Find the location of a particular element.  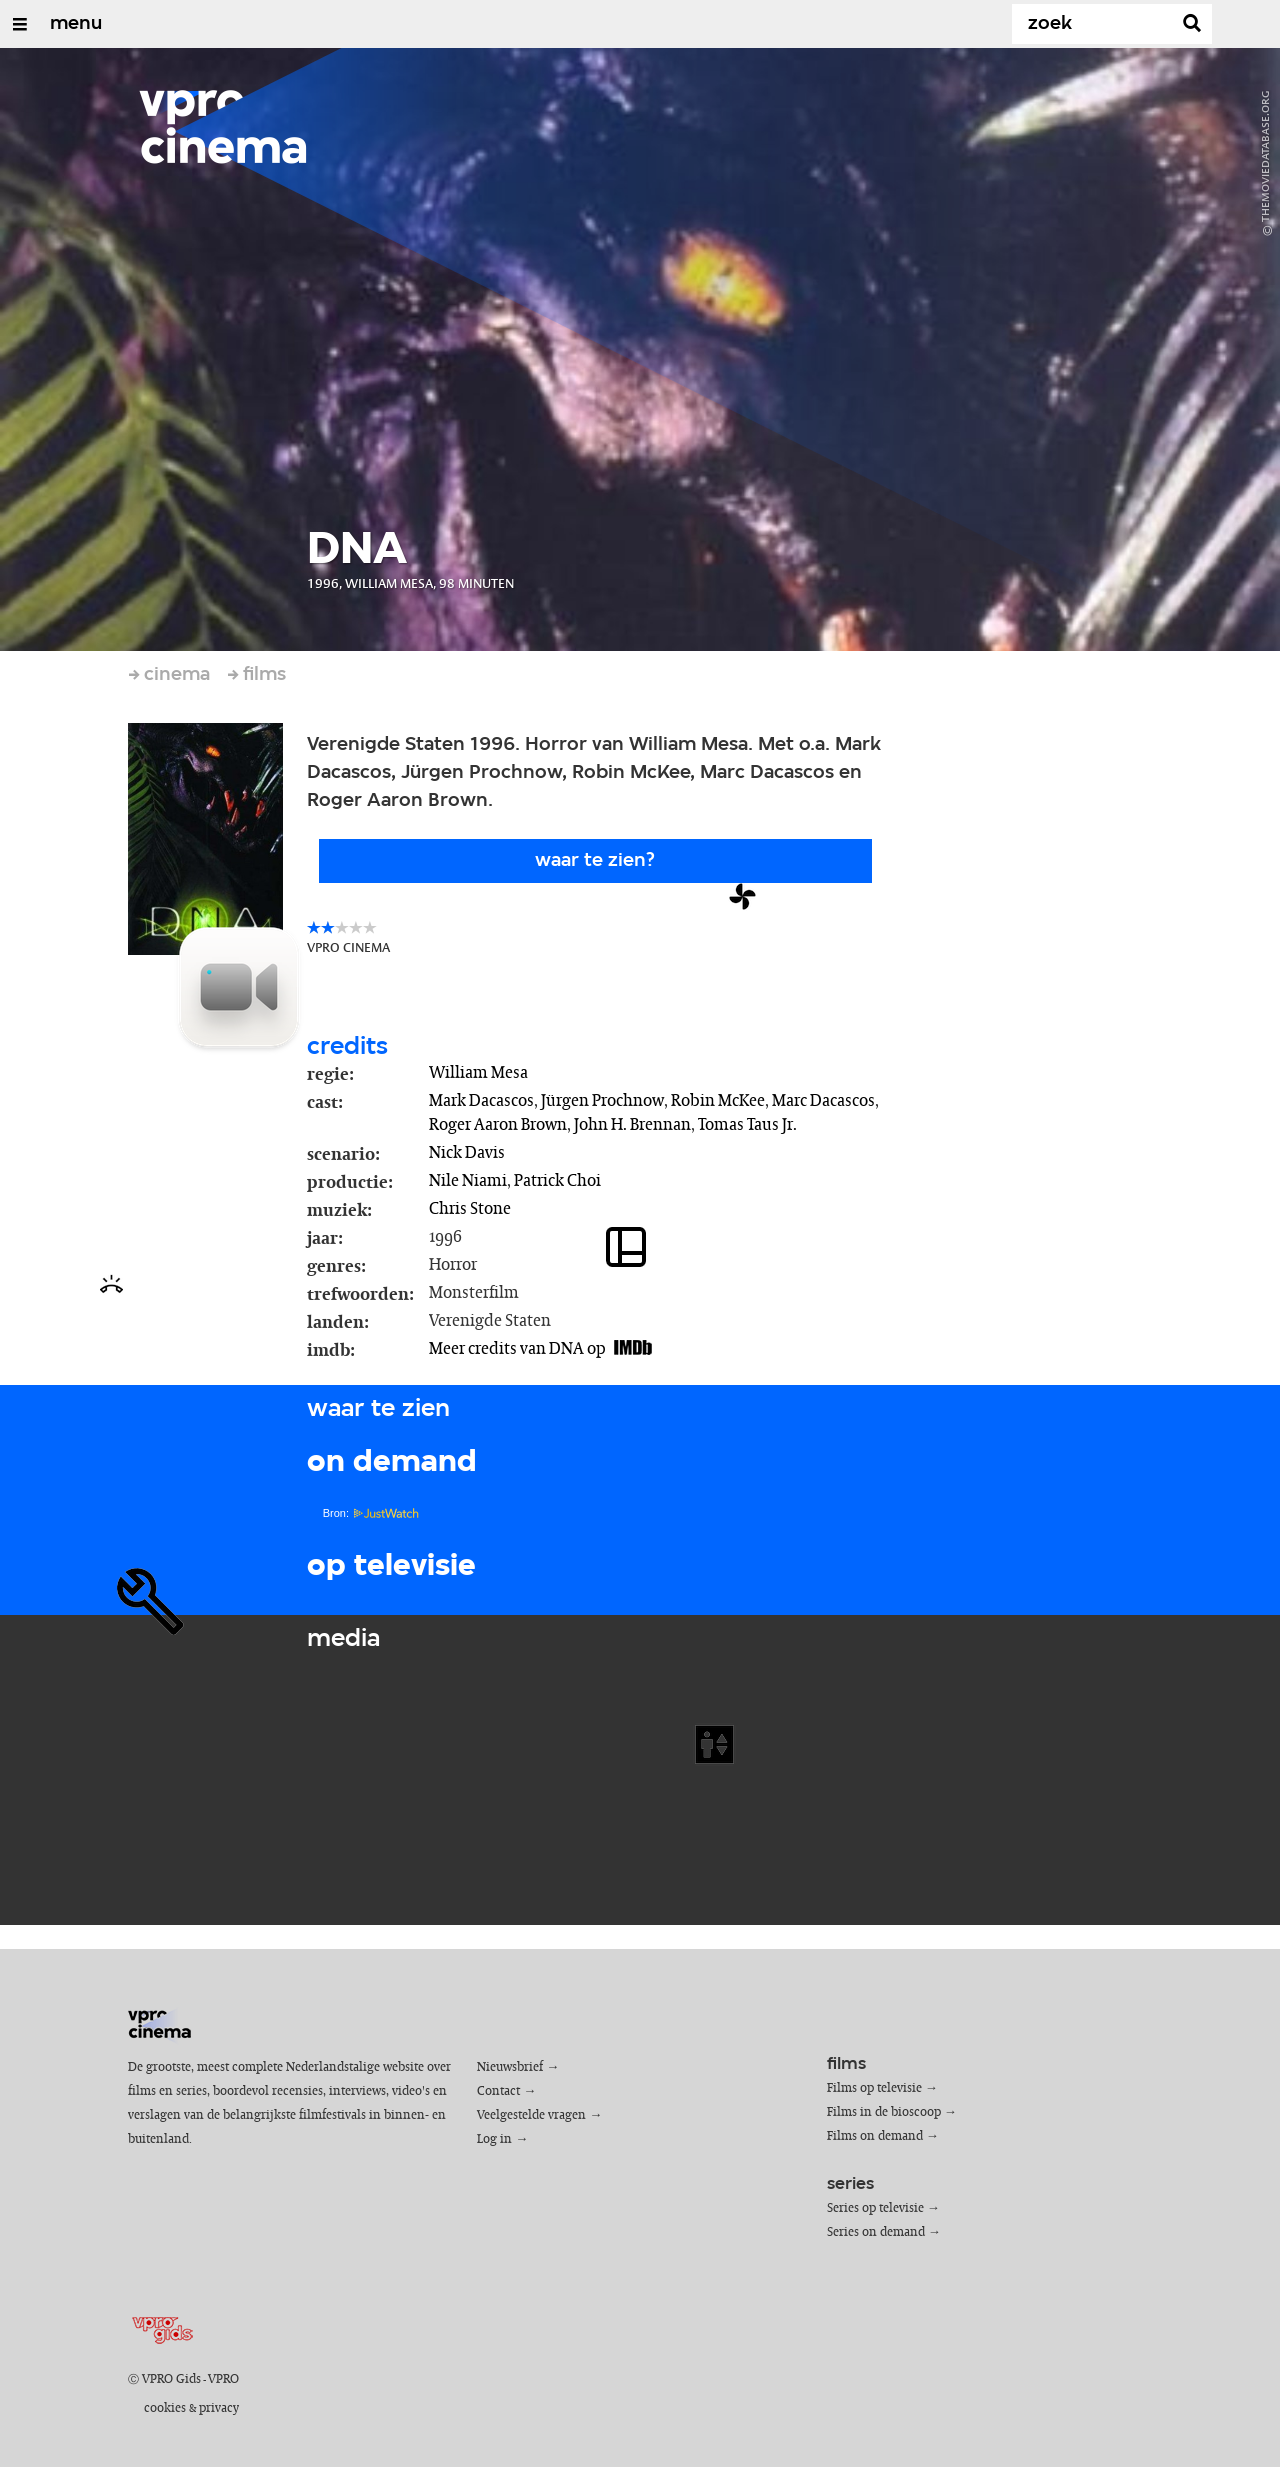

open camera or start video recording is located at coordinates (239, 987).